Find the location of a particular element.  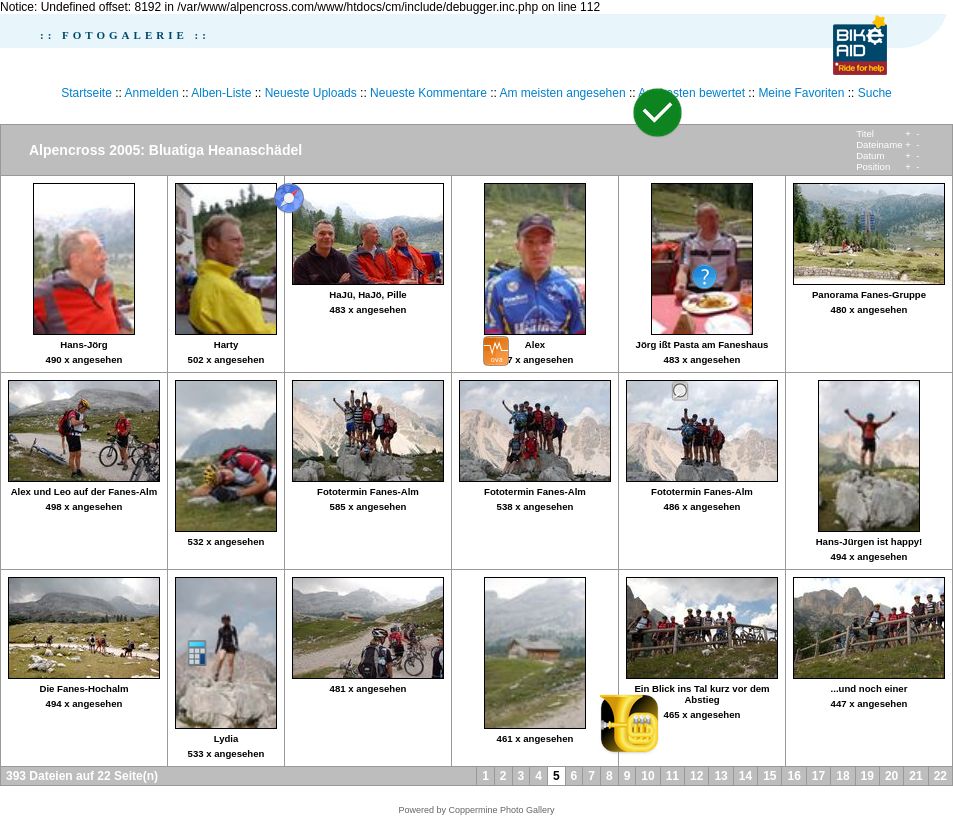

open disk utility application is located at coordinates (680, 391).